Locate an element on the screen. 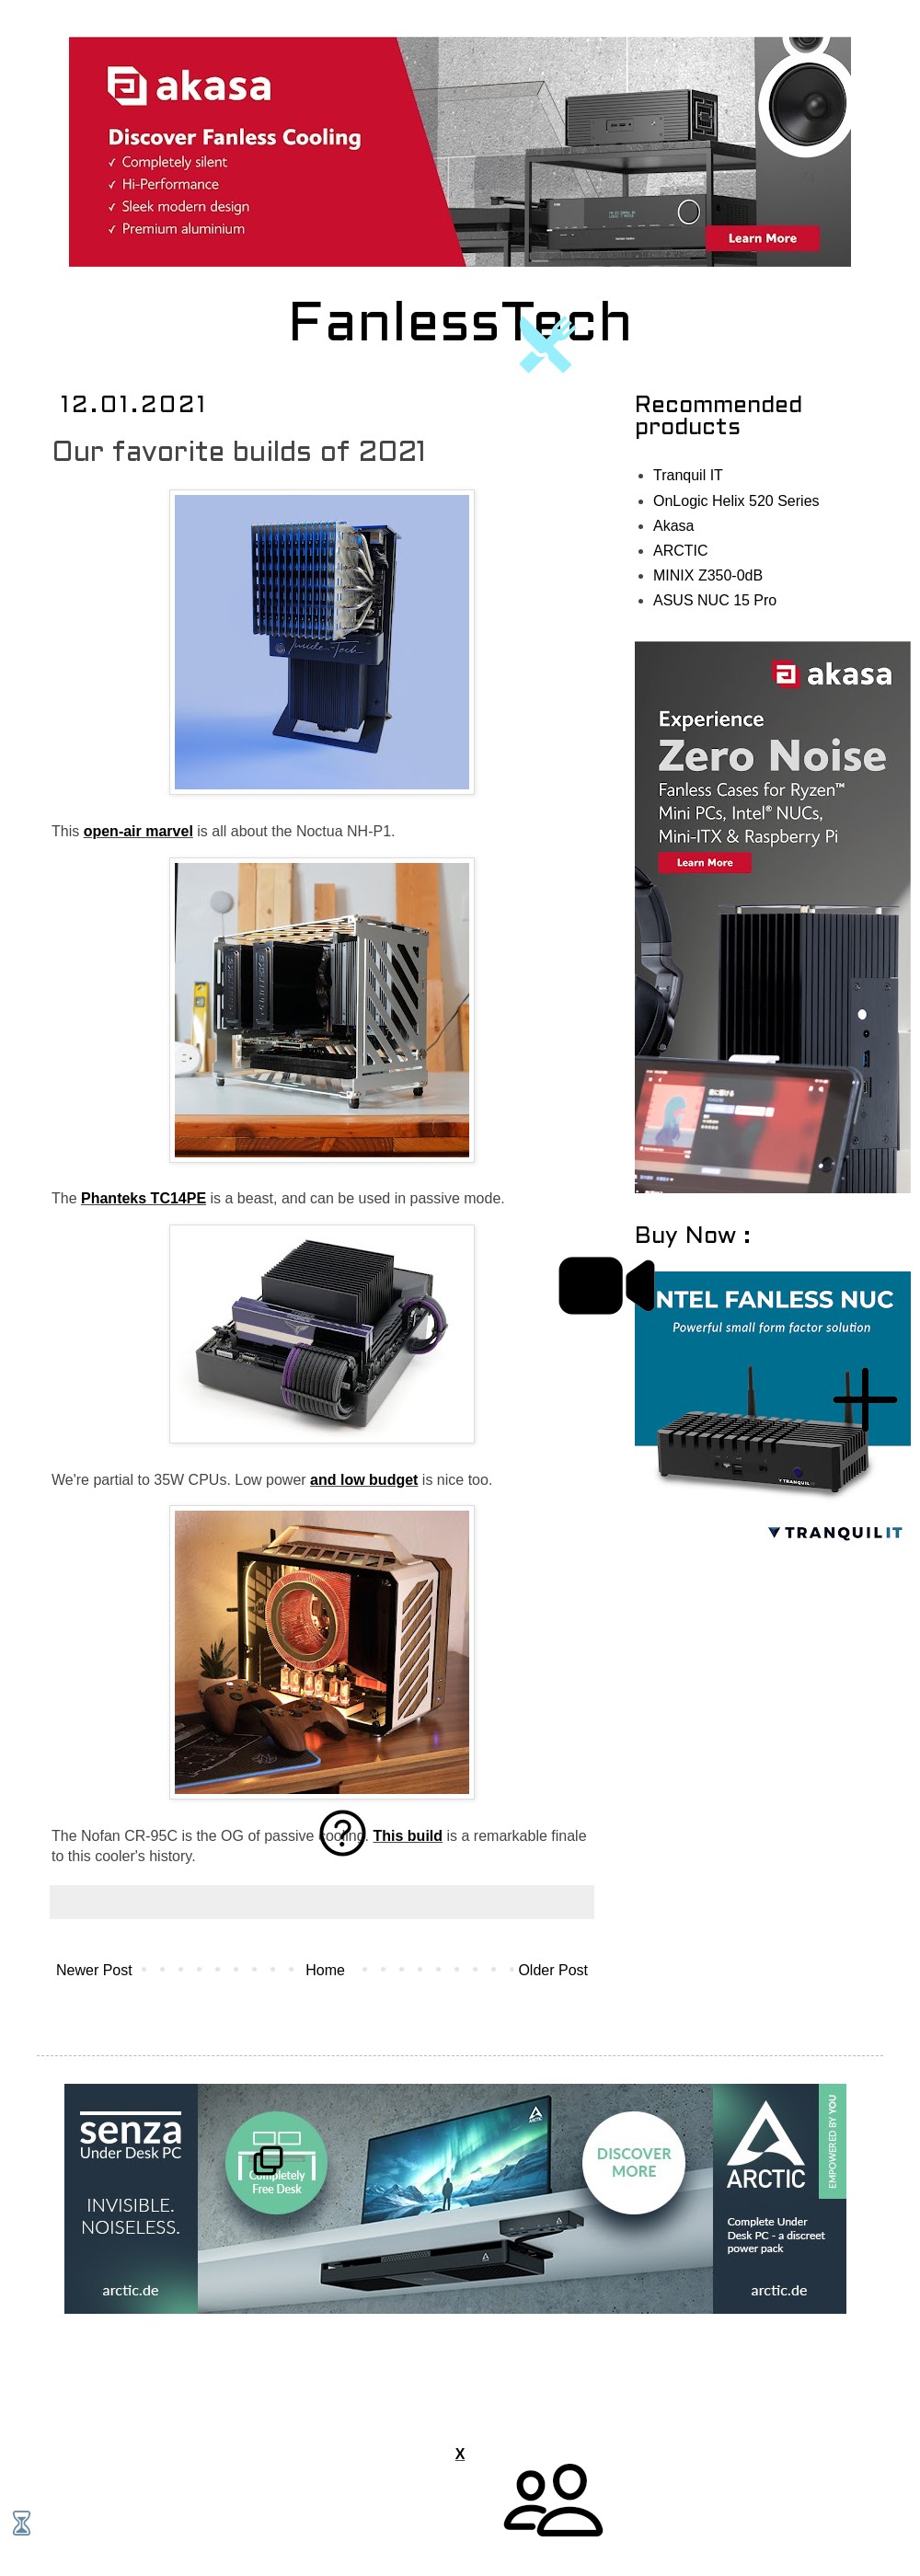 The image size is (920, 2576). access help or support information is located at coordinates (342, 1833).